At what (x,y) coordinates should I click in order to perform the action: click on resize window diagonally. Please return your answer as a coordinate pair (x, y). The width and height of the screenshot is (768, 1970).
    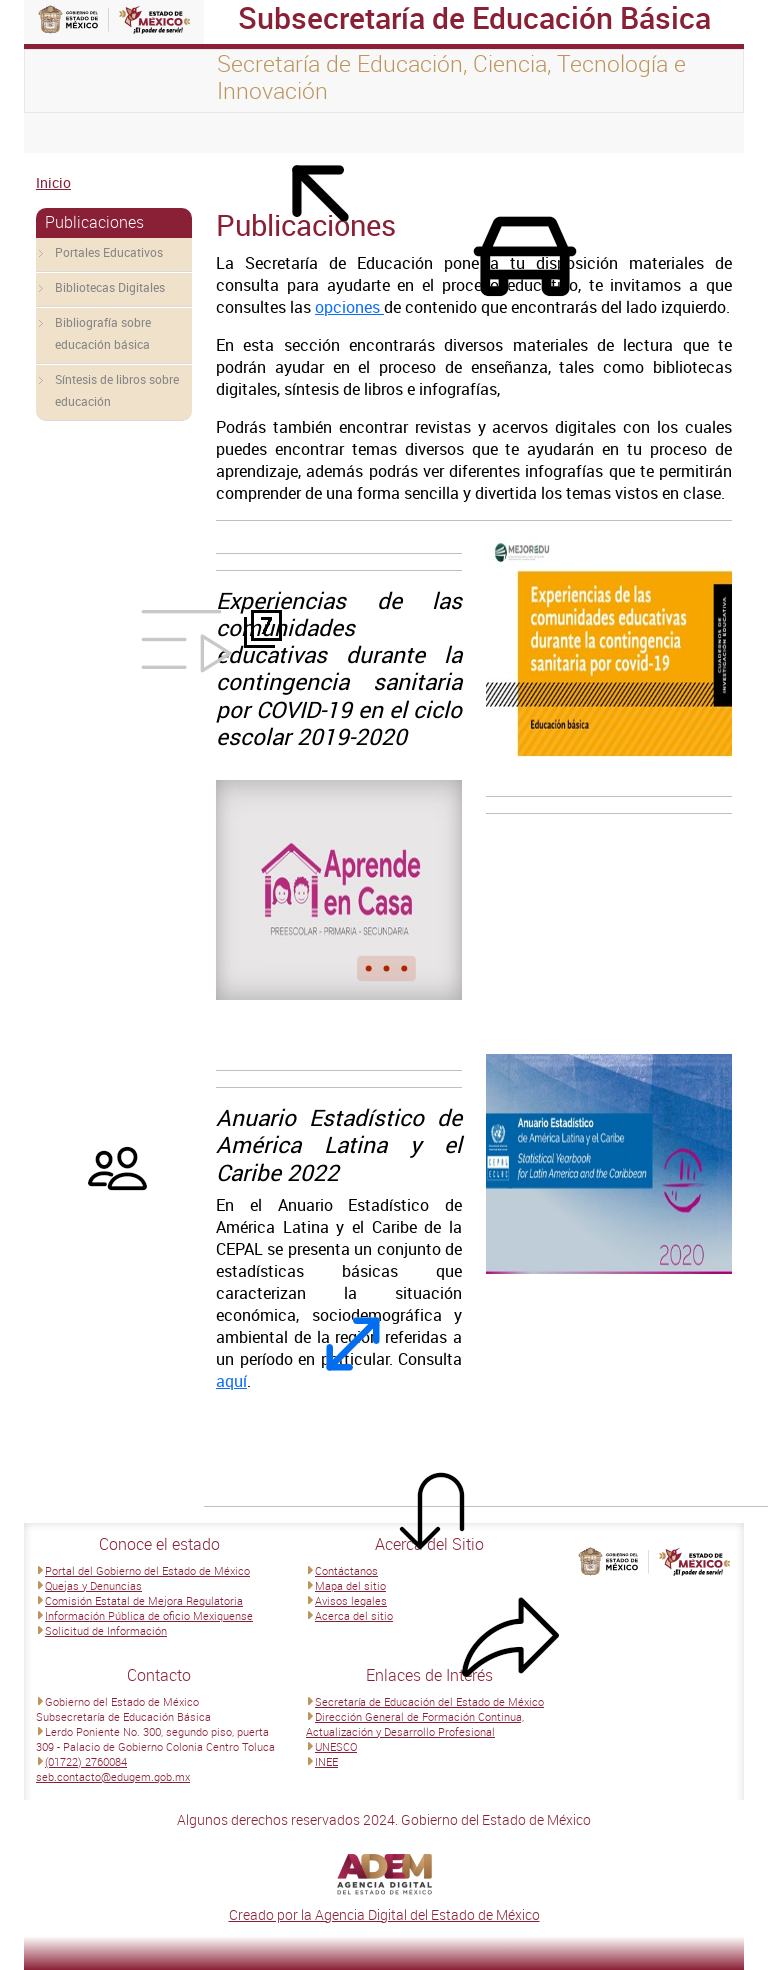
    Looking at the image, I should click on (353, 1344).